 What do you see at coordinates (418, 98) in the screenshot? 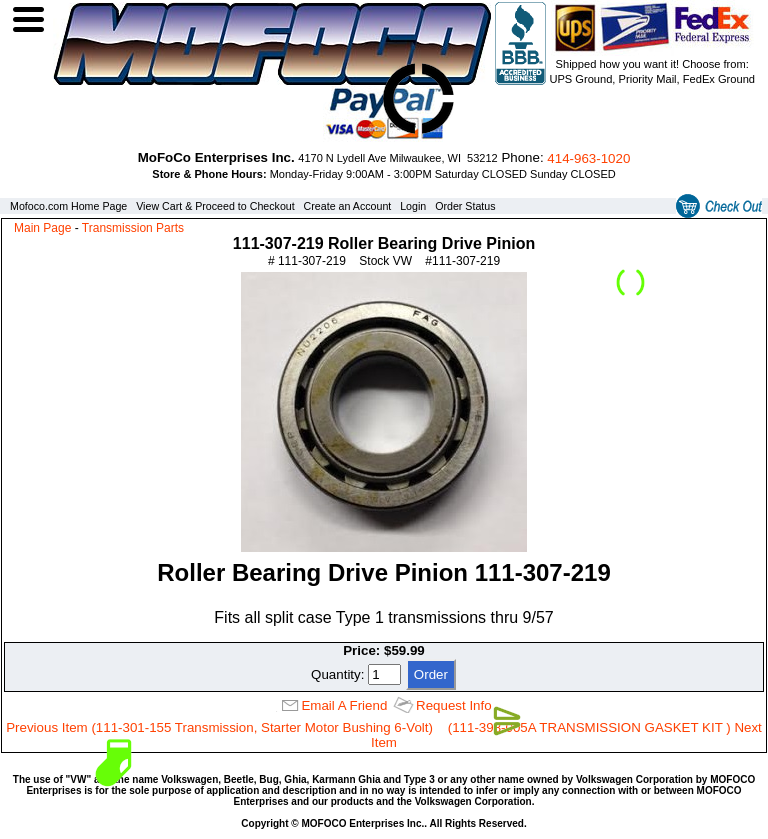
I see `view progress or completion status` at bounding box center [418, 98].